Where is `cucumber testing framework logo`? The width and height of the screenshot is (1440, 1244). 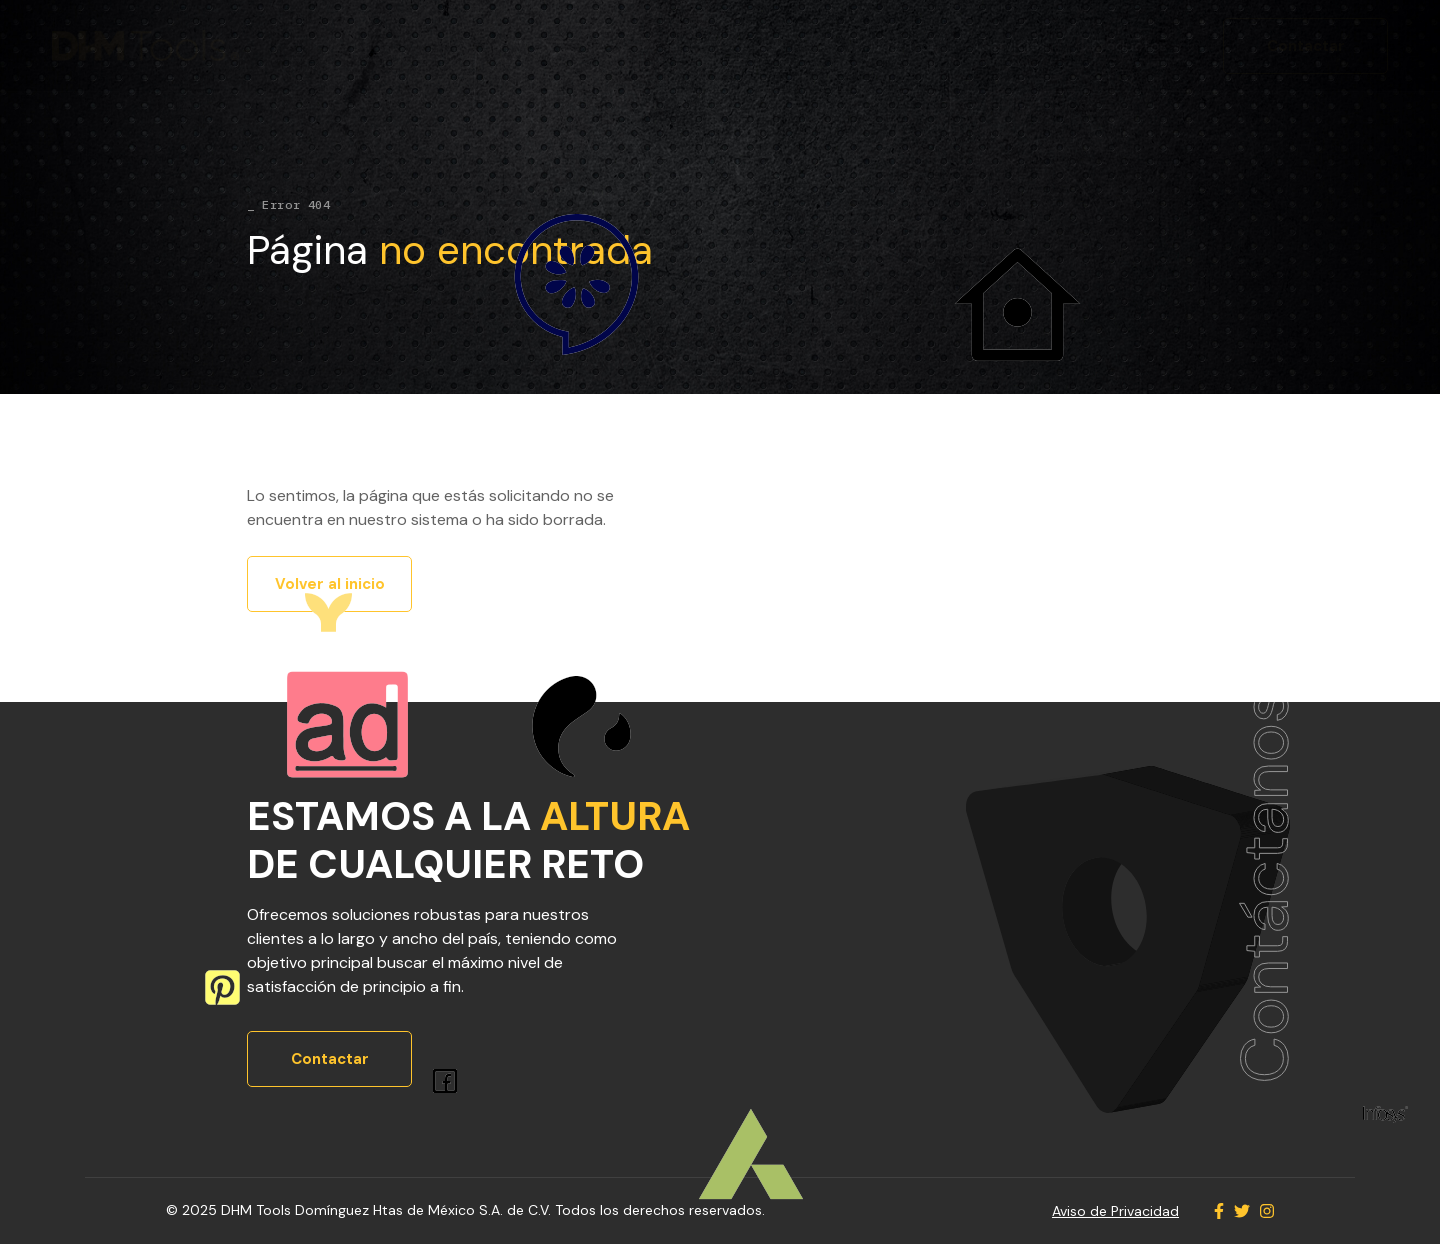 cucumber testing framework logo is located at coordinates (576, 284).